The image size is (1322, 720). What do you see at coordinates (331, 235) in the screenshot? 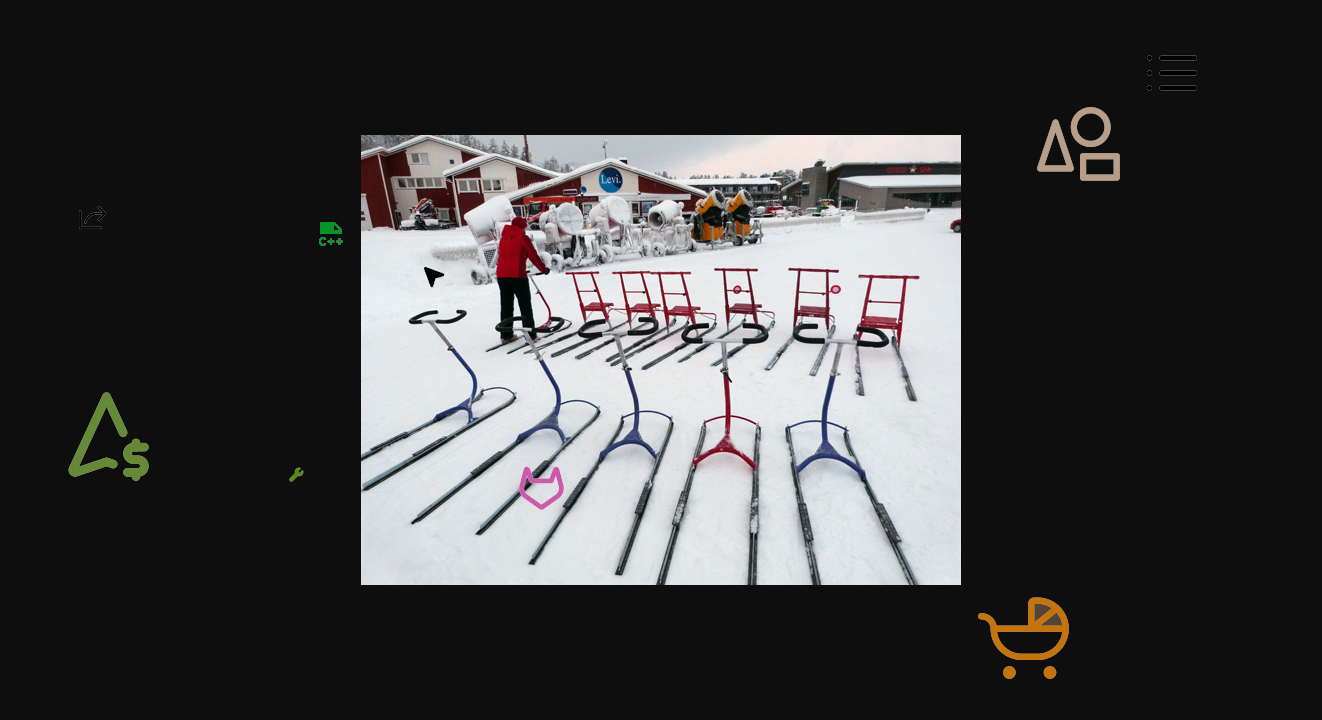
I see `a C++ source code file` at bounding box center [331, 235].